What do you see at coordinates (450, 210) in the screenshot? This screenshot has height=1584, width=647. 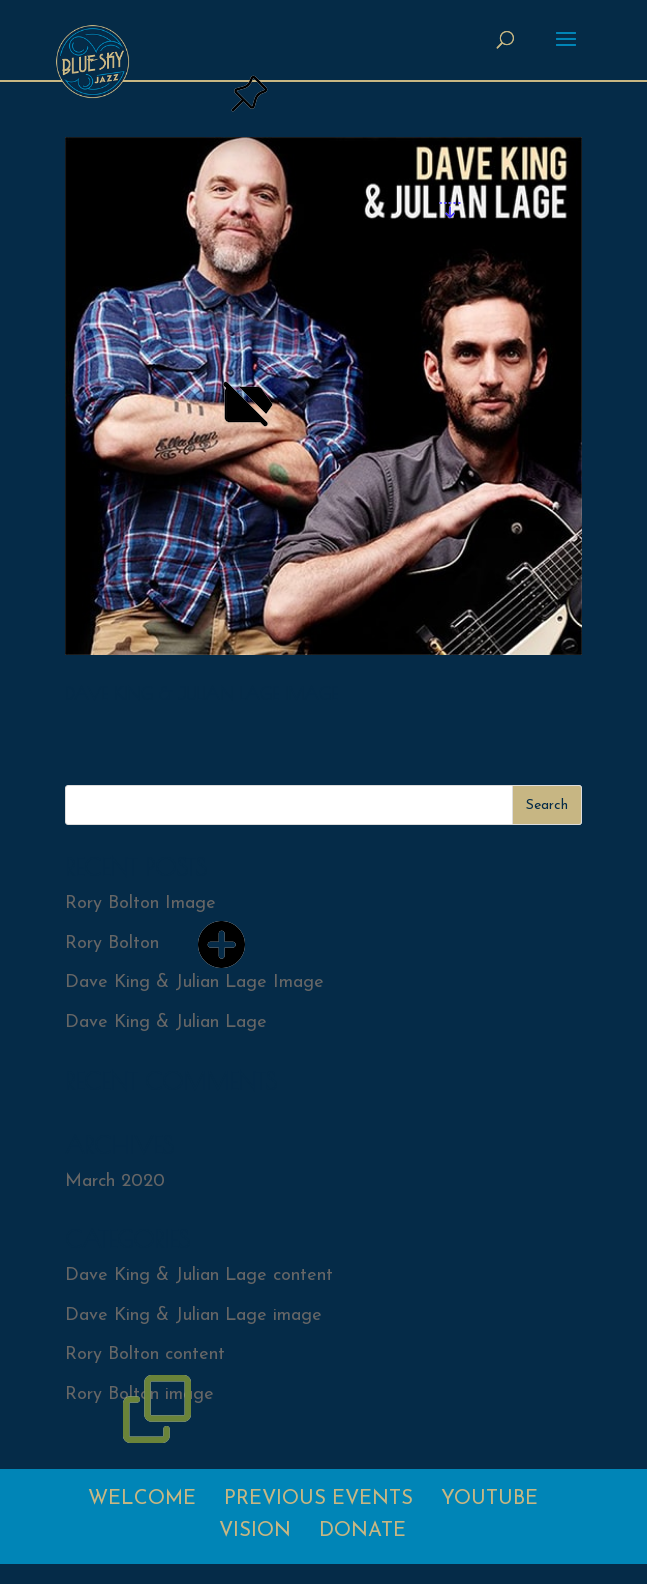 I see `expand collapsed content below` at bounding box center [450, 210].